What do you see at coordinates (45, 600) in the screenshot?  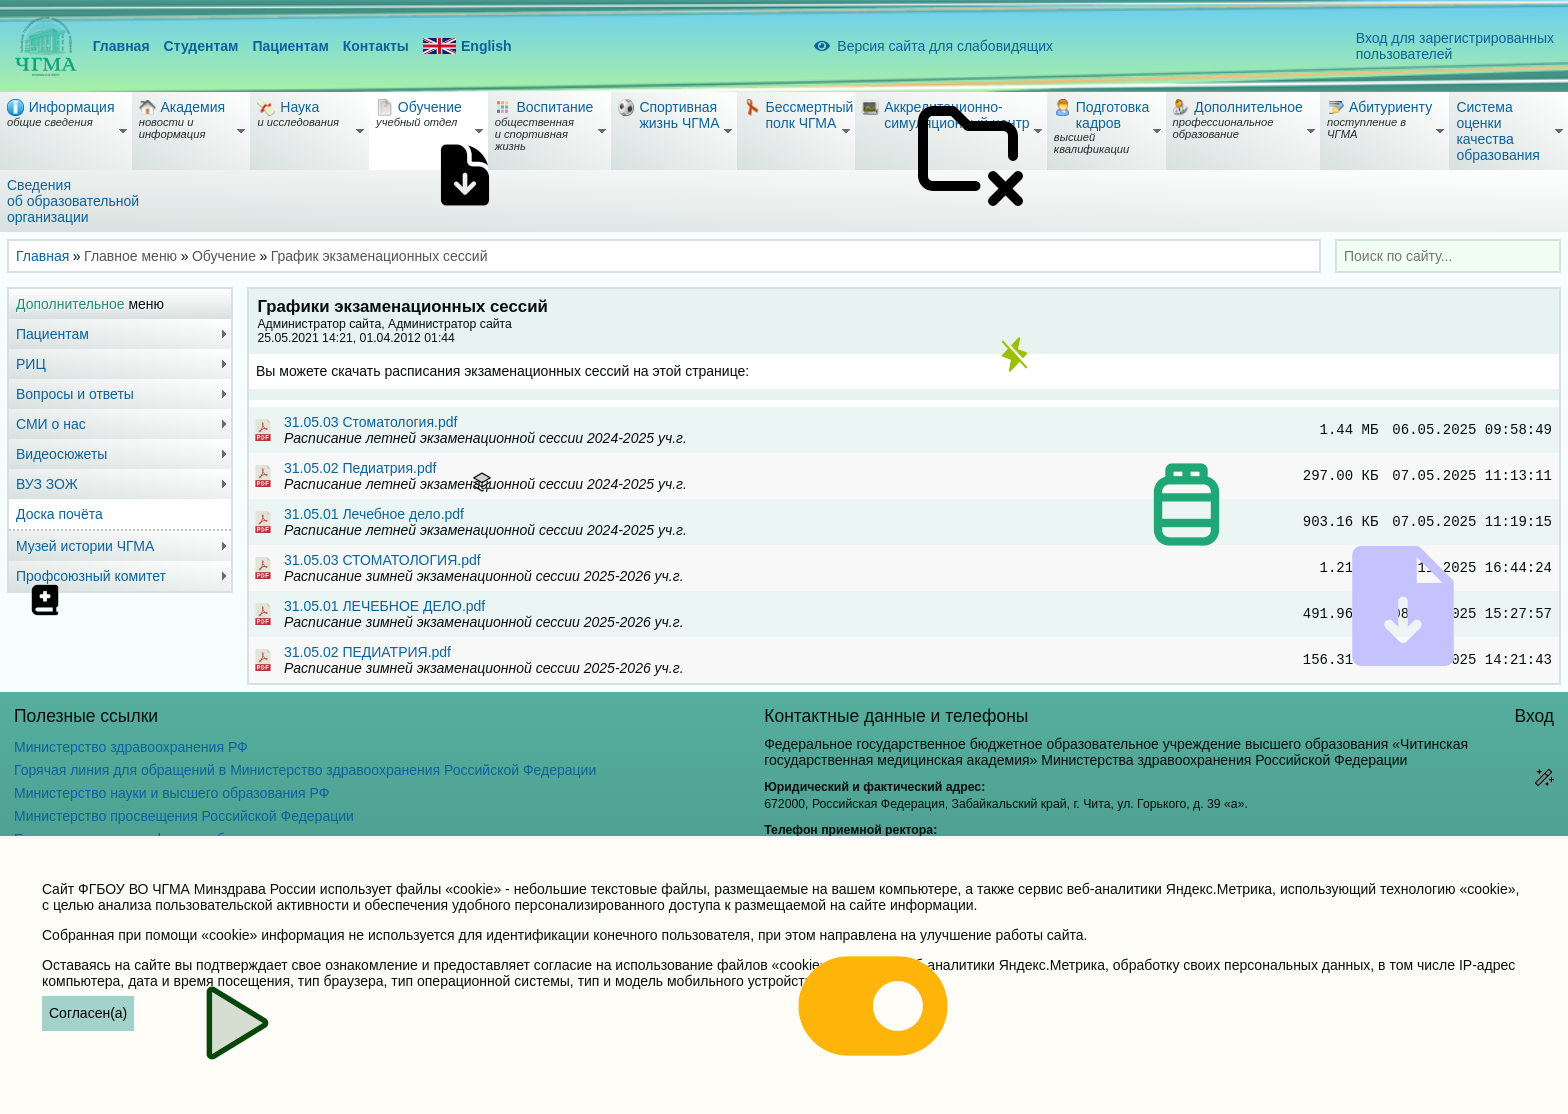 I see `access medical records or health information` at bounding box center [45, 600].